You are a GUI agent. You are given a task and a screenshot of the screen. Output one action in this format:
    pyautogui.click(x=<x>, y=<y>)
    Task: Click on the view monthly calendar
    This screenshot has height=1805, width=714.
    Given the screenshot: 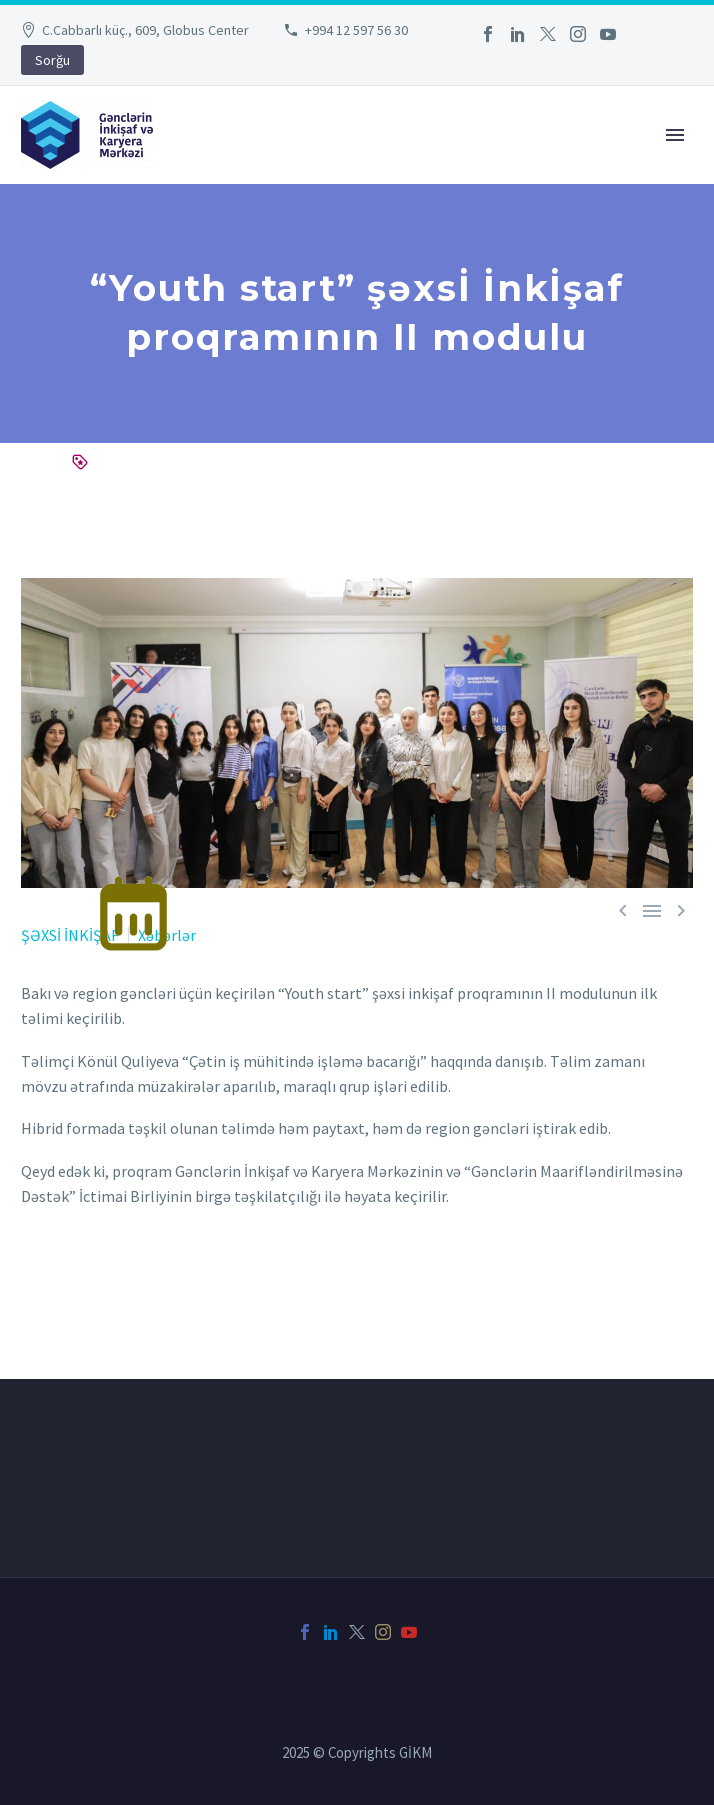 What is the action you would take?
    pyautogui.click(x=133, y=913)
    